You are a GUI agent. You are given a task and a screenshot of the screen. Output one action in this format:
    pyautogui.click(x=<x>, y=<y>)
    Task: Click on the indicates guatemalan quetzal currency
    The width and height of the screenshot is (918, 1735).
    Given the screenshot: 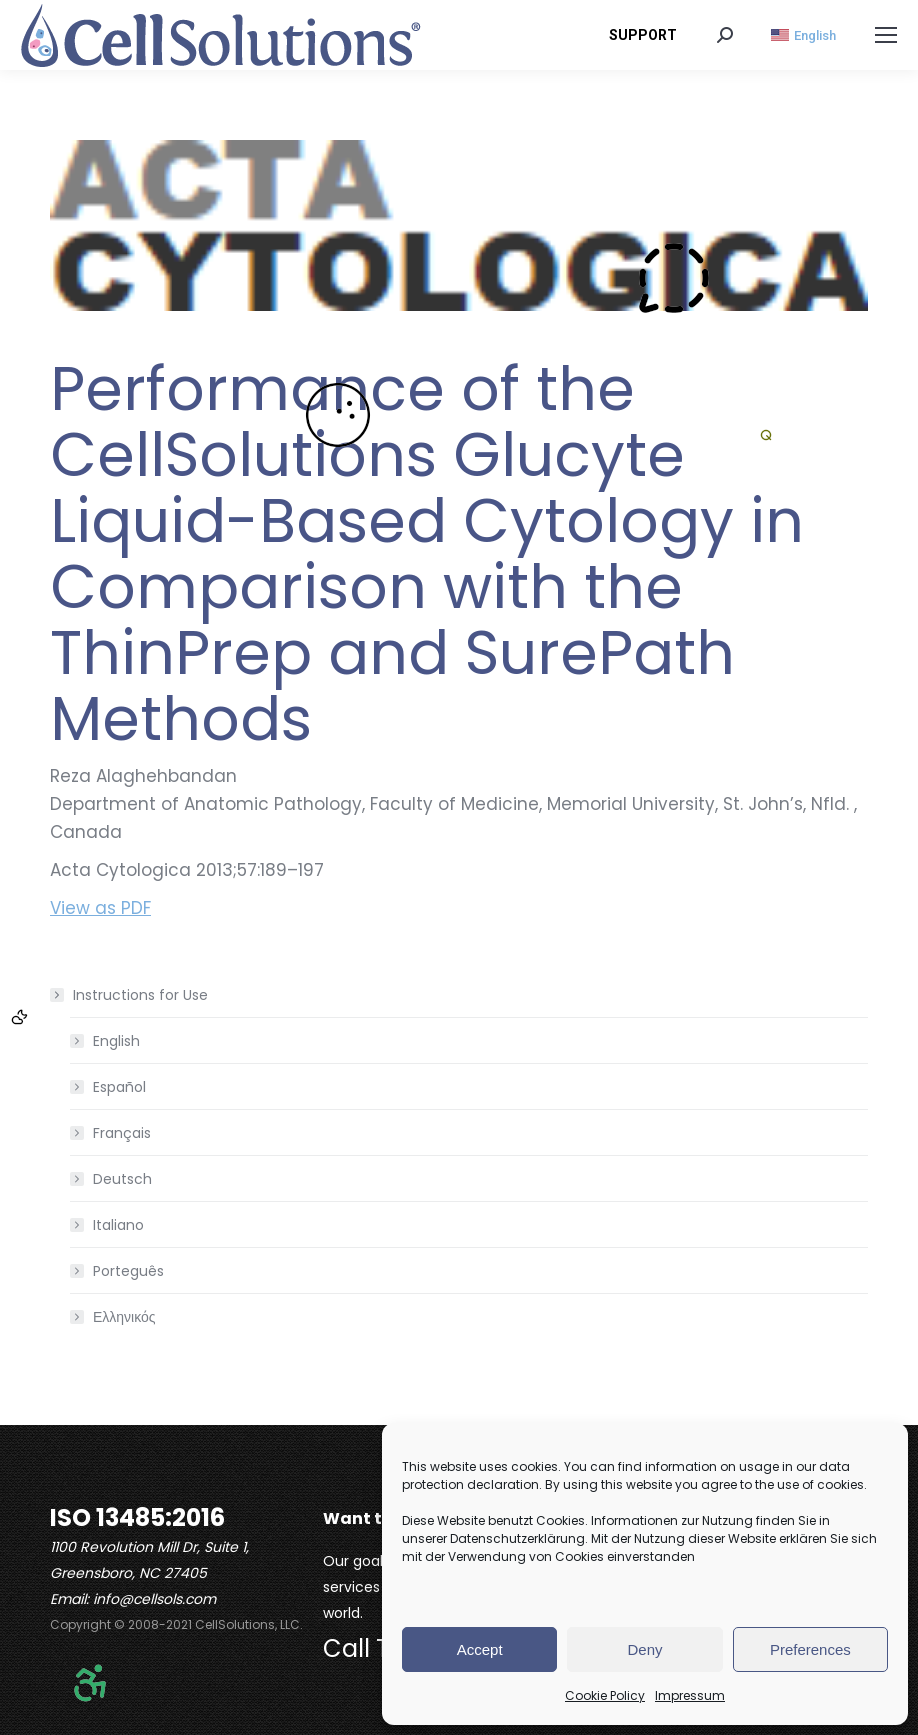 What is the action you would take?
    pyautogui.click(x=766, y=435)
    